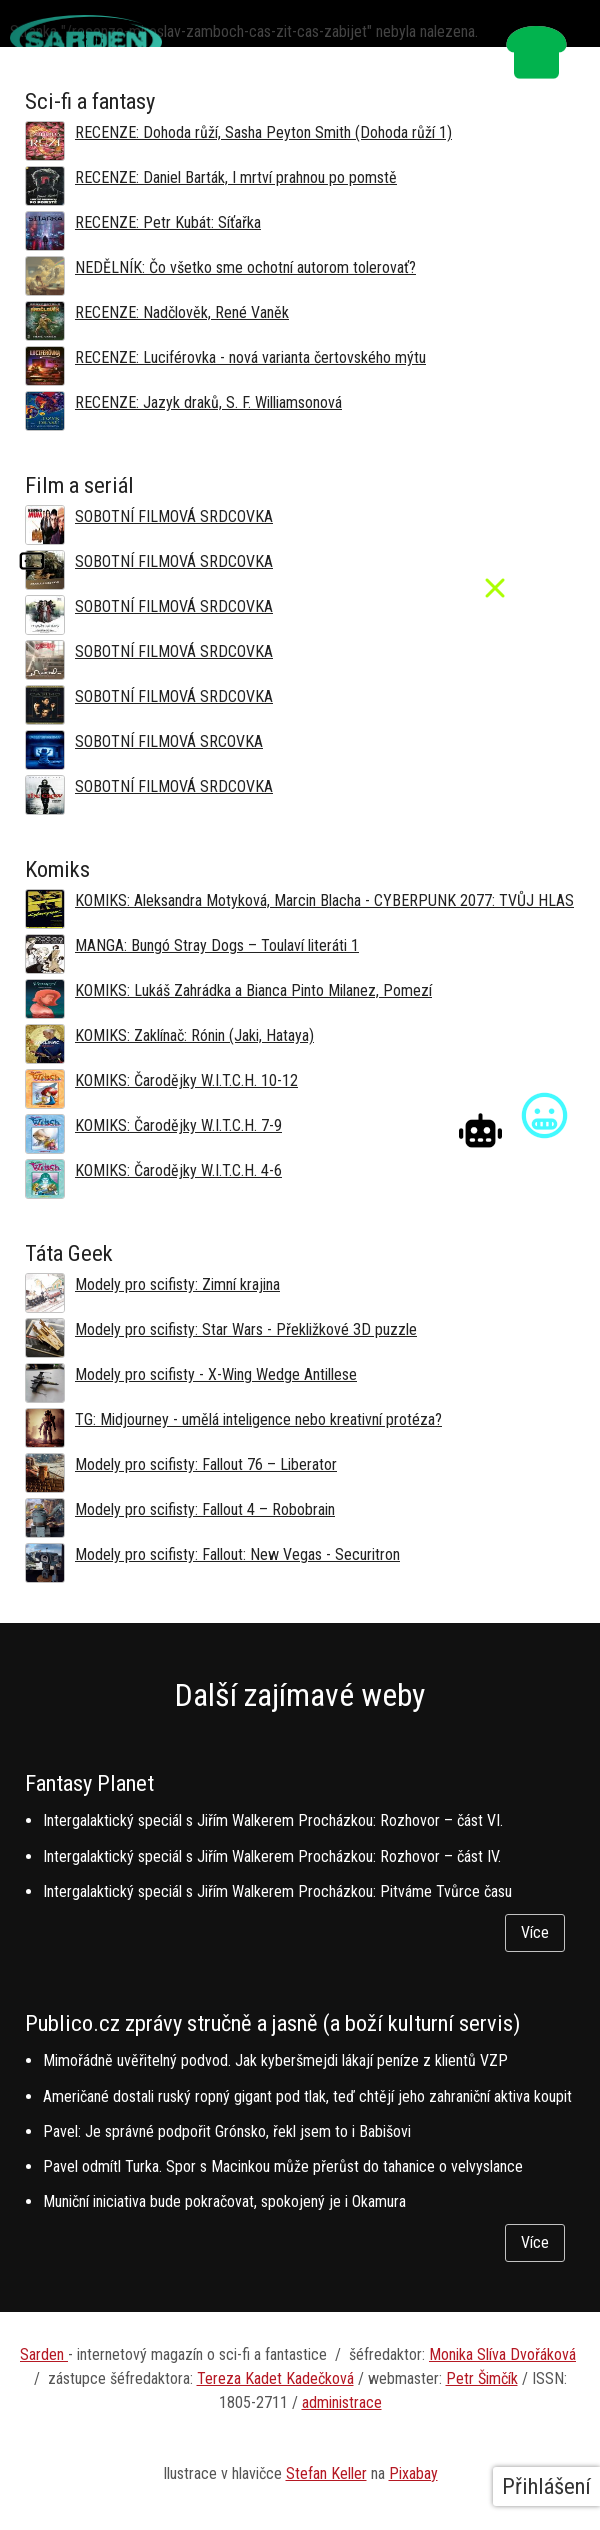 The image size is (600, 2530). What do you see at coordinates (544, 1115) in the screenshot?
I see `indicates an awkward or uncomfortable situation` at bounding box center [544, 1115].